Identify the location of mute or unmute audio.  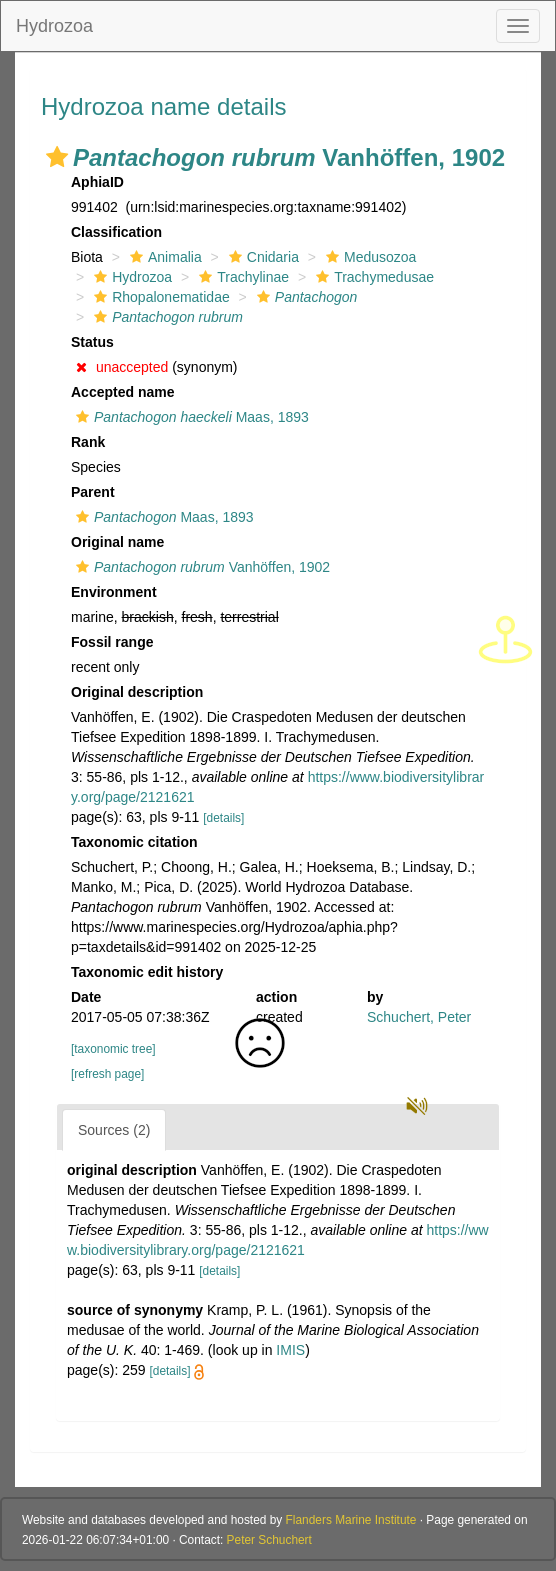
(417, 1106).